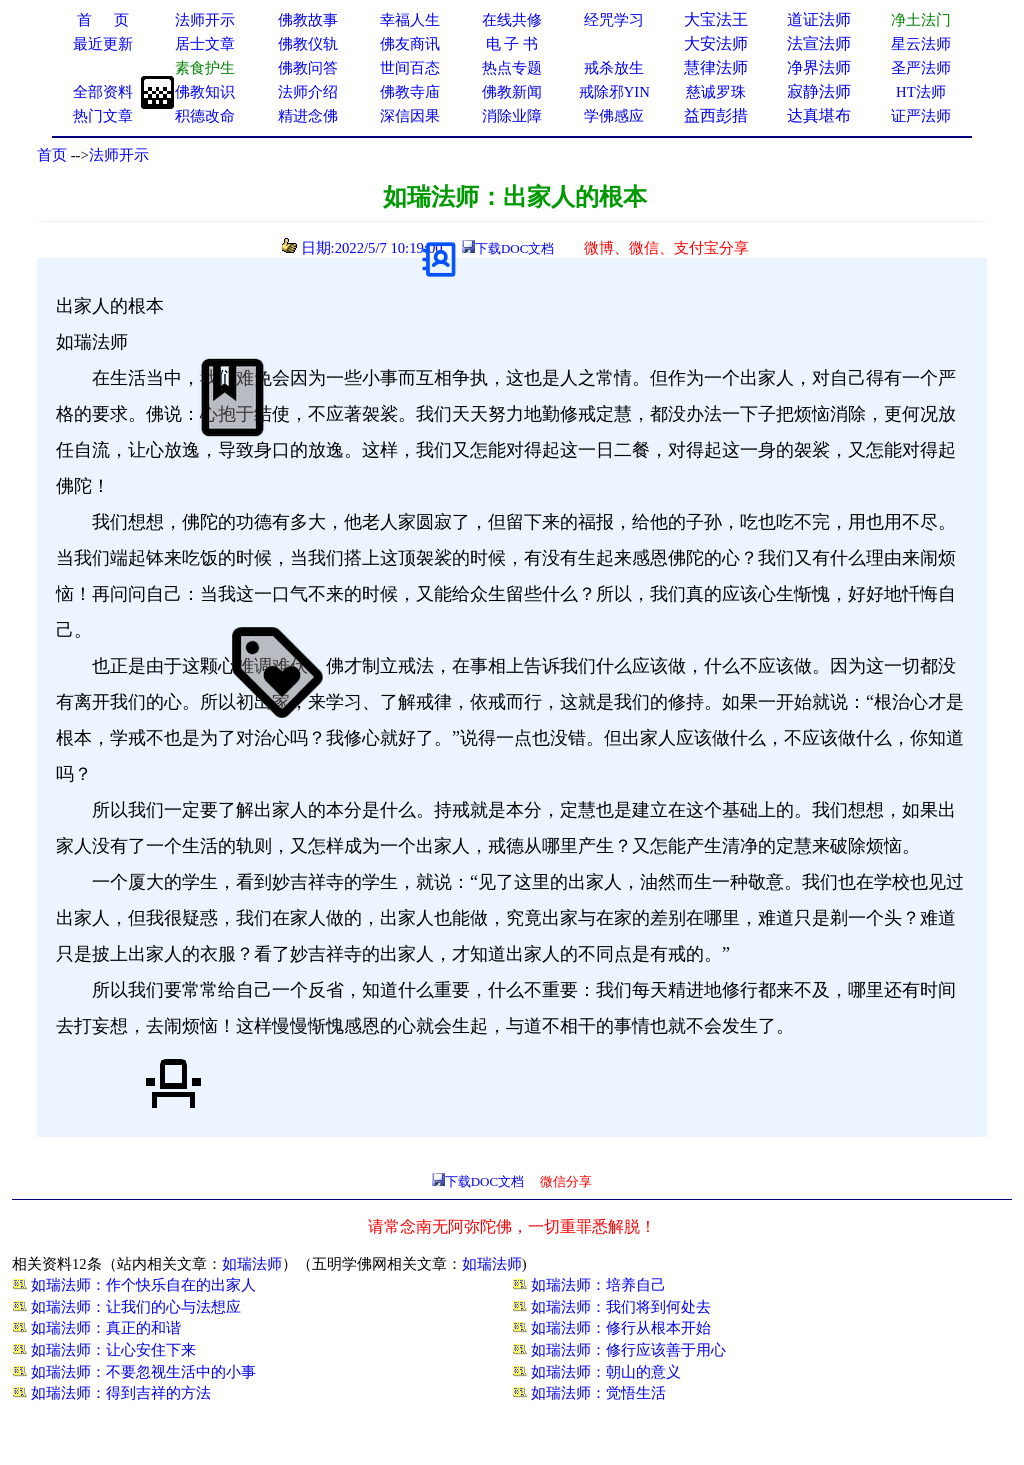 The width and height of the screenshot is (1024, 1465). I want to click on access loyalty rewards or points, so click(277, 672).